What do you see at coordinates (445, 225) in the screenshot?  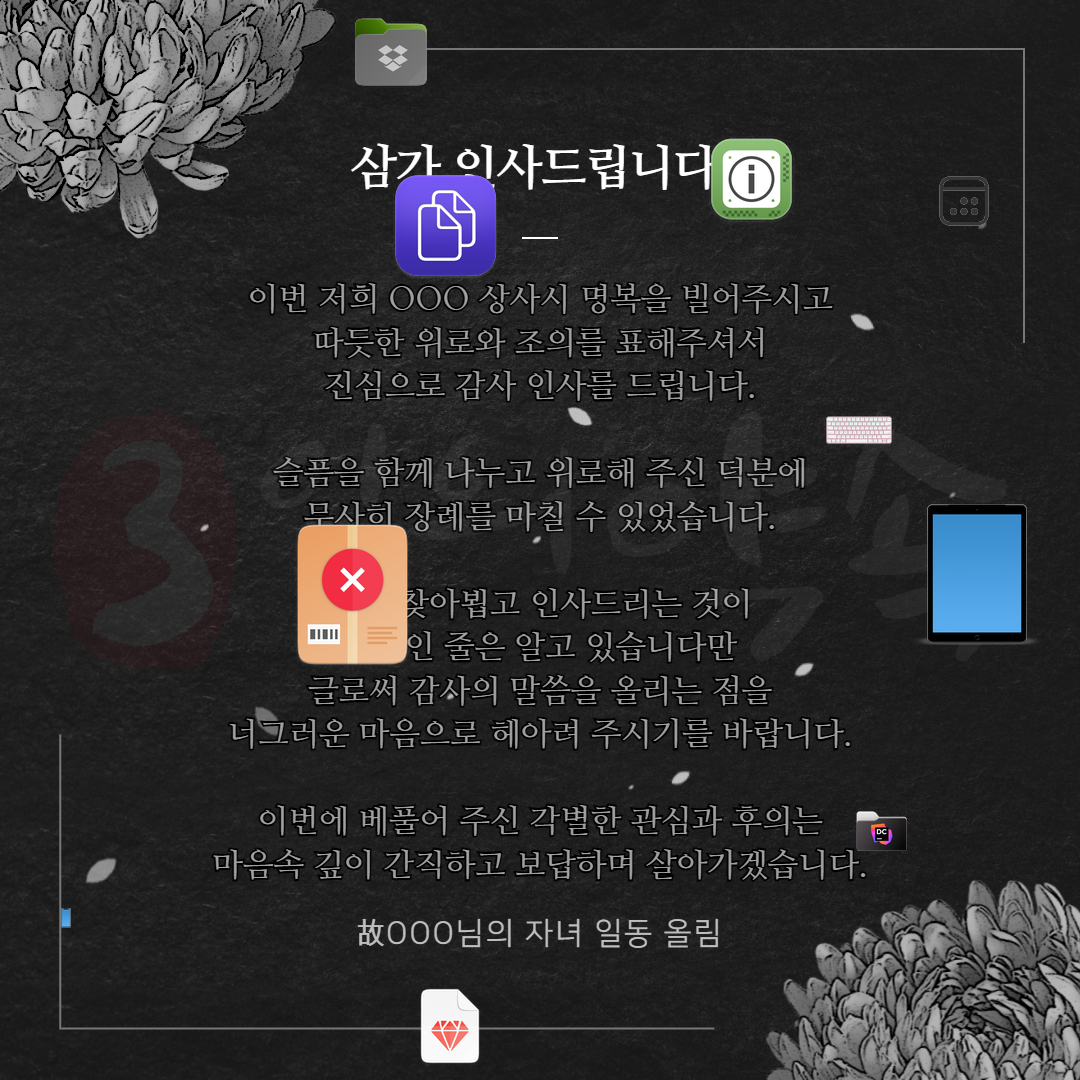 I see `duplicate or copy a document` at bounding box center [445, 225].